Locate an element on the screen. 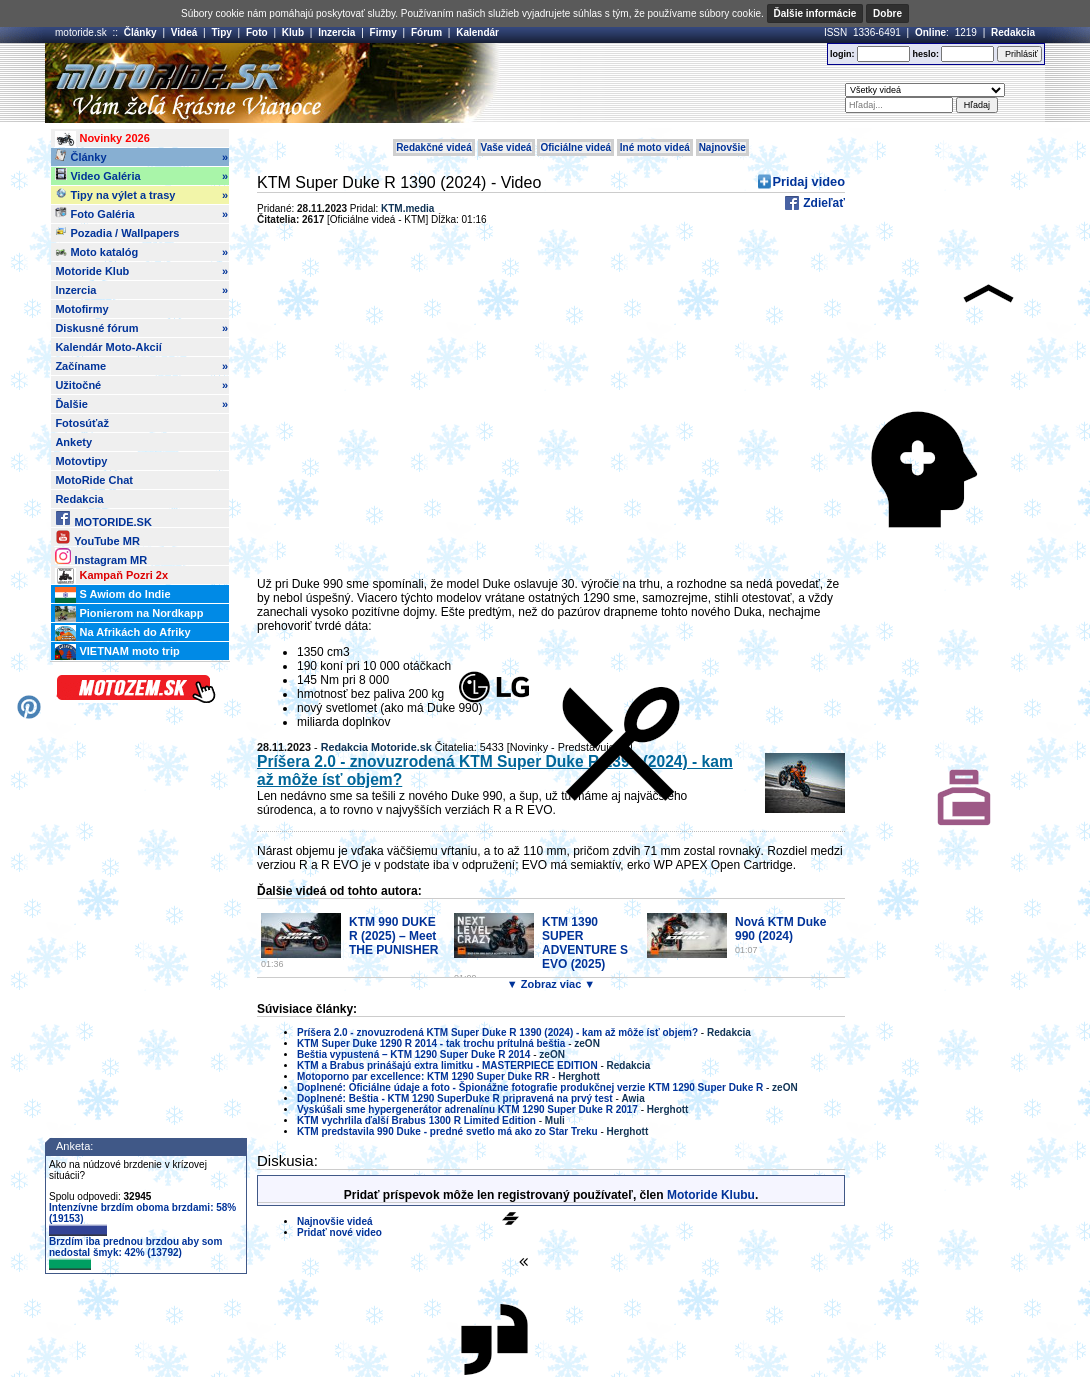 The width and height of the screenshot is (1090, 1377). go back to the beginning is located at coordinates (524, 1262).